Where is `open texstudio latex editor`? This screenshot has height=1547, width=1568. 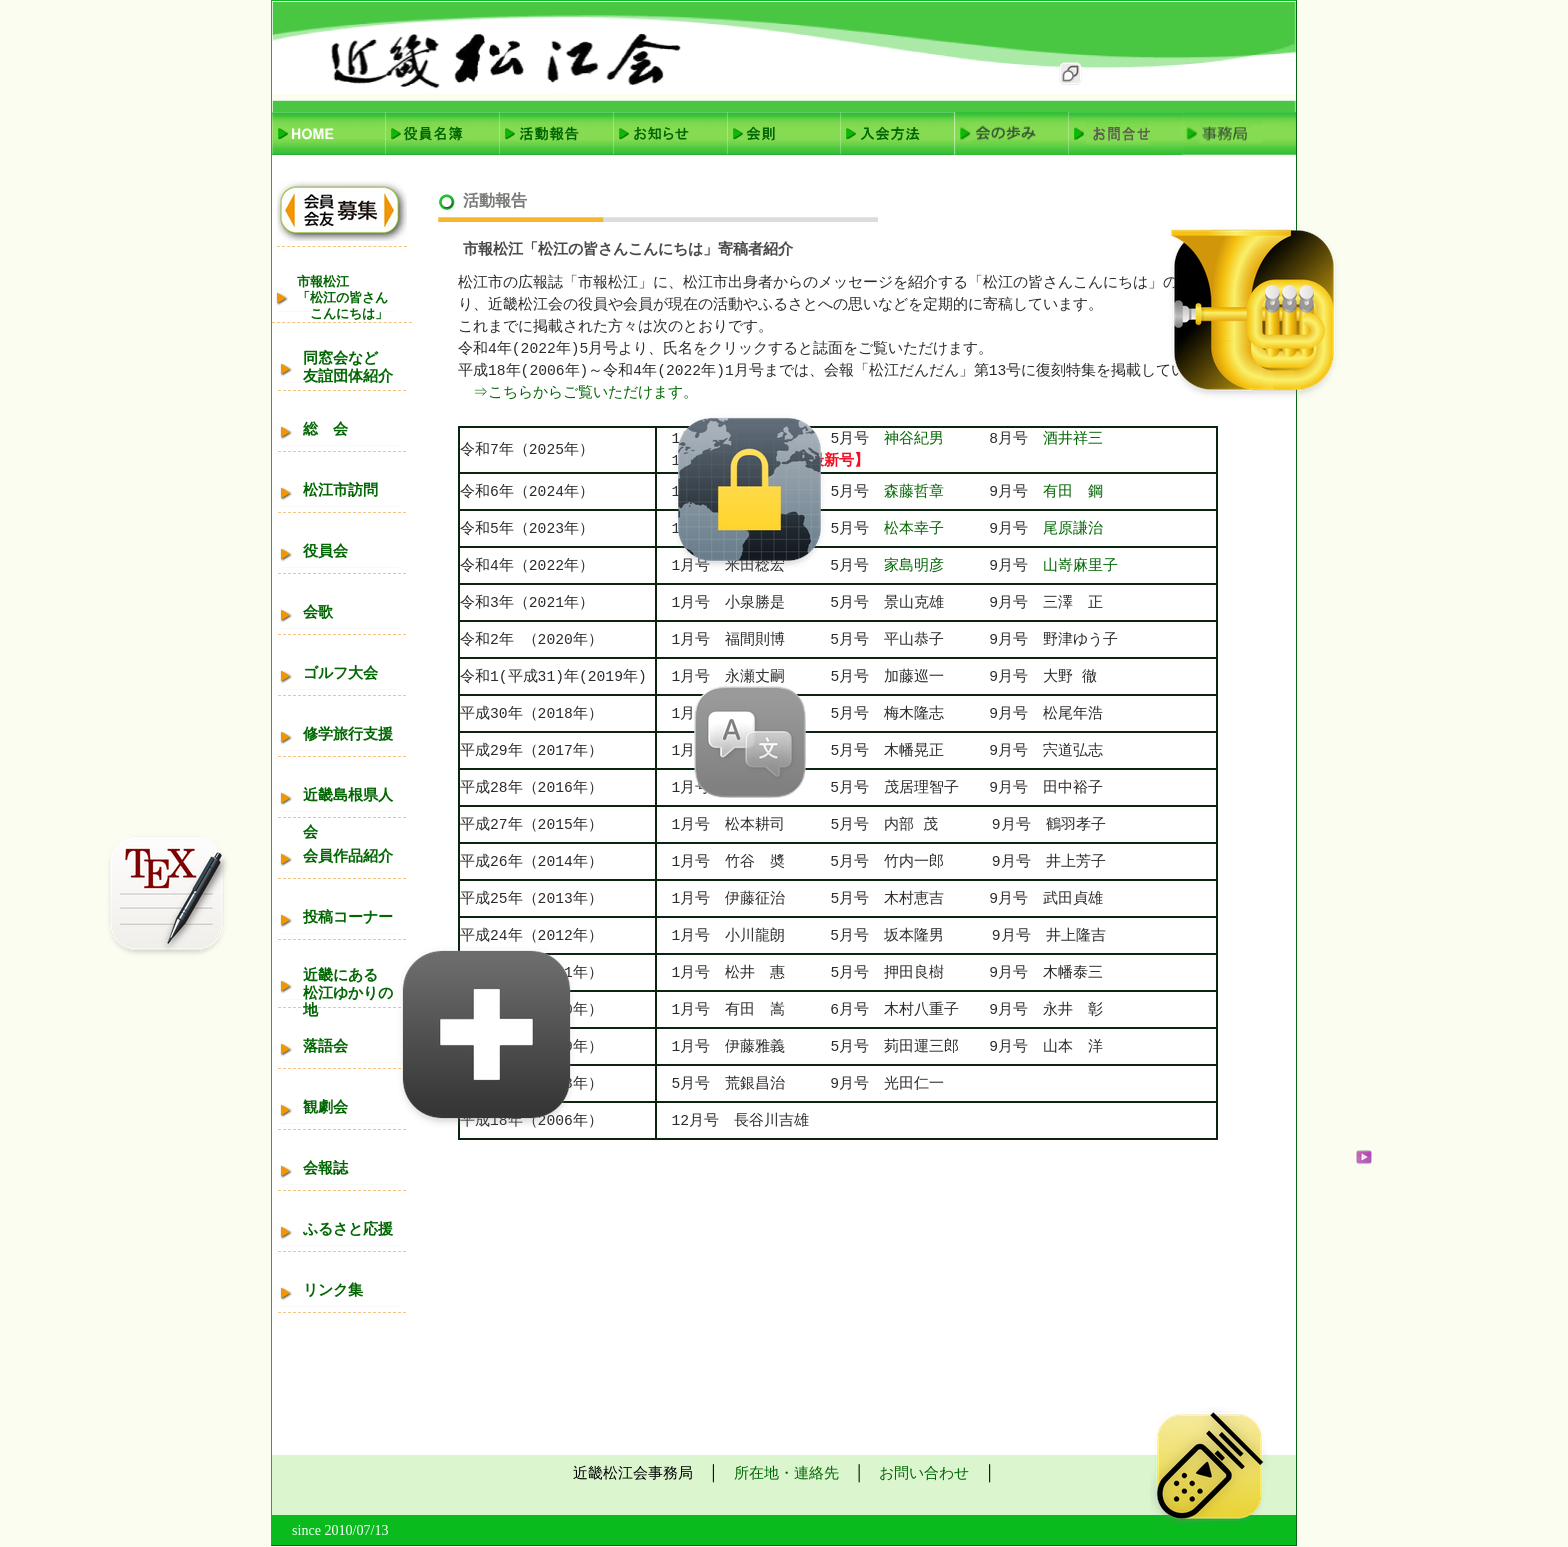
open texstudio latex editor is located at coordinates (166, 893).